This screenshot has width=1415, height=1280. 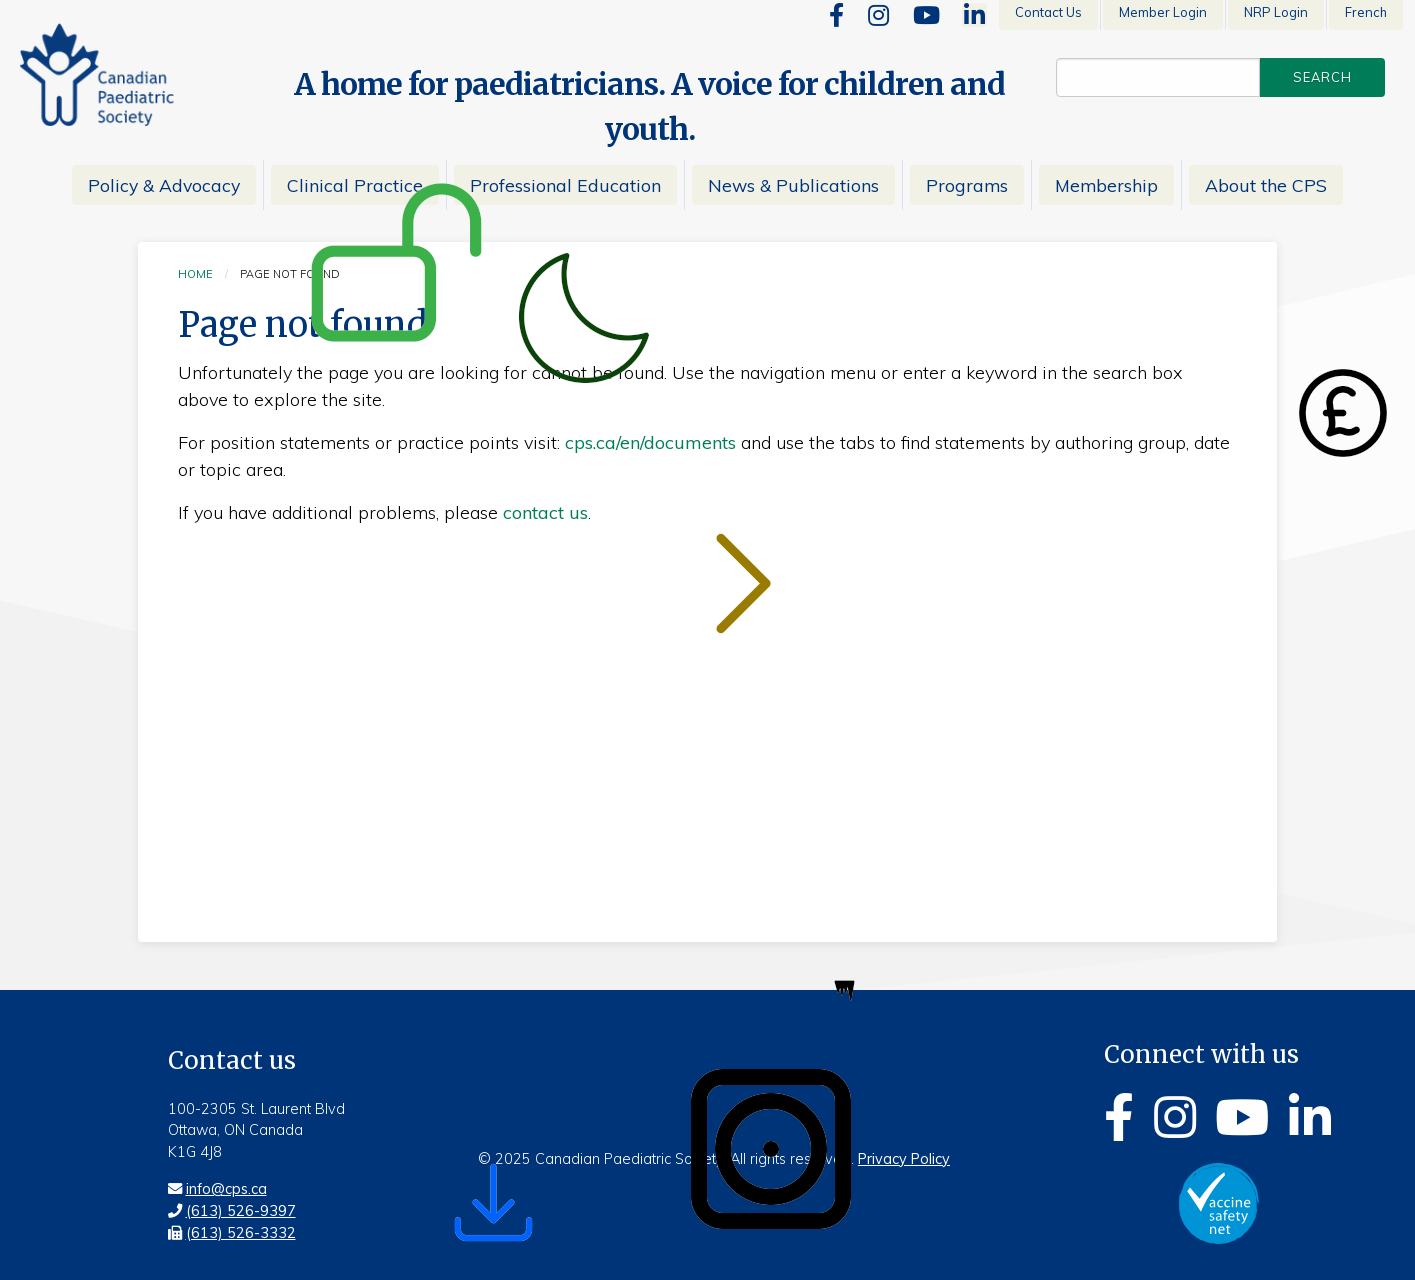 What do you see at coordinates (580, 322) in the screenshot?
I see `toggle dark mode or night theme` at bounding box center [580, 322].